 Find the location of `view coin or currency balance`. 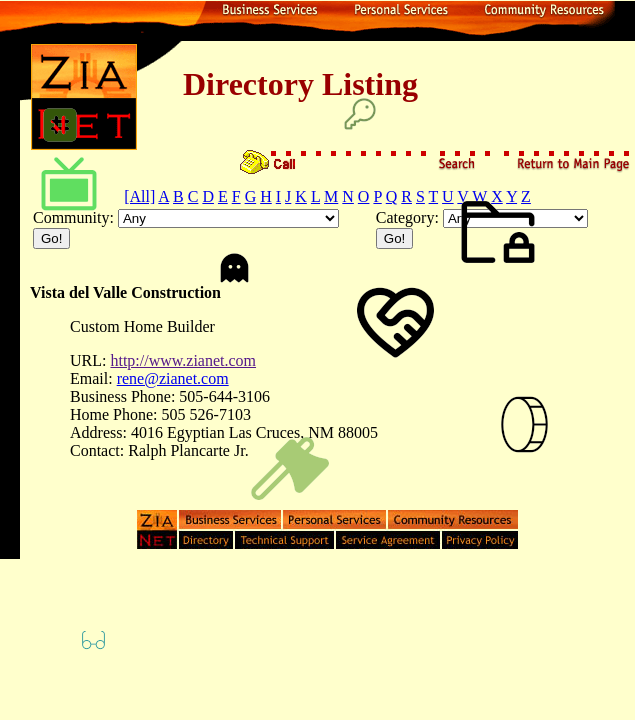

view coin or currency balance is located at coordinates (524, 424).